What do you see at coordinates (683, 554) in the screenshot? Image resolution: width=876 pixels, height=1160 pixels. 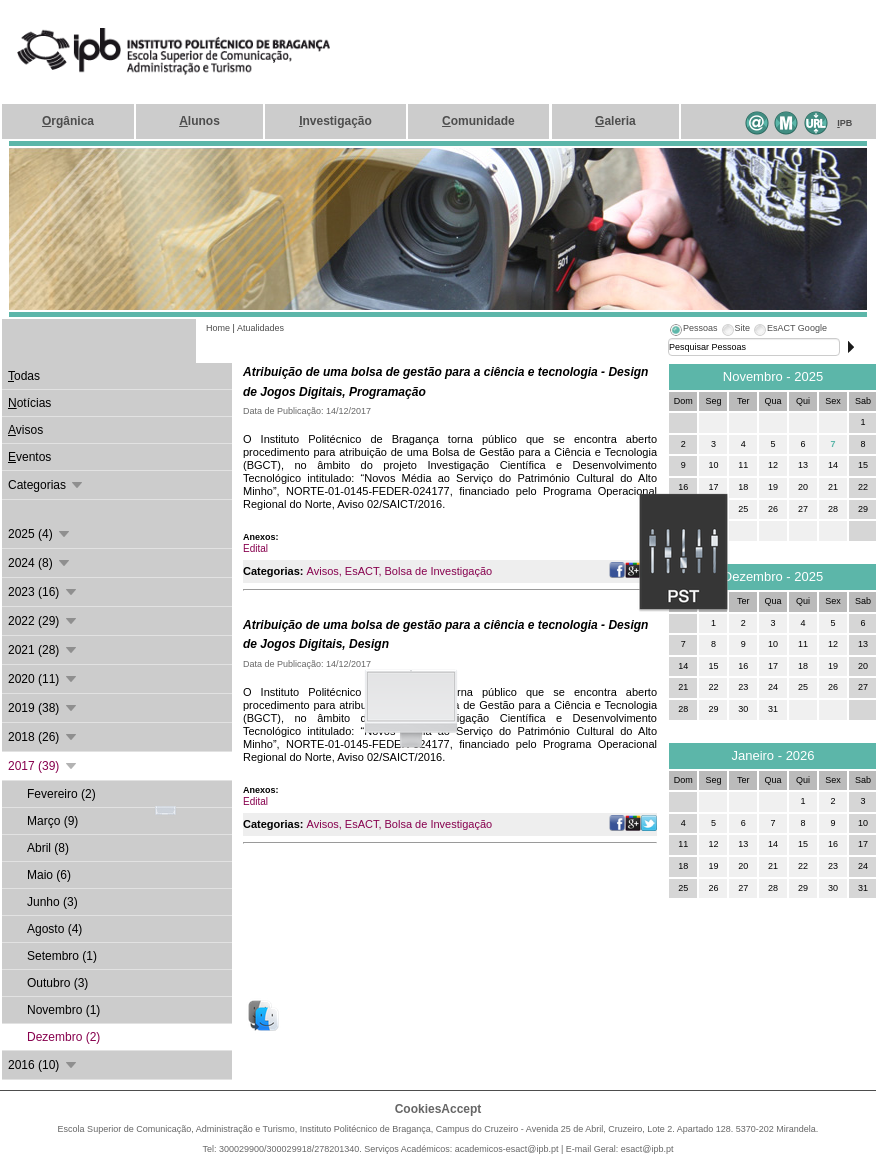 I see `access plugin settings in GarageBand` at bounding box center [683, 554].